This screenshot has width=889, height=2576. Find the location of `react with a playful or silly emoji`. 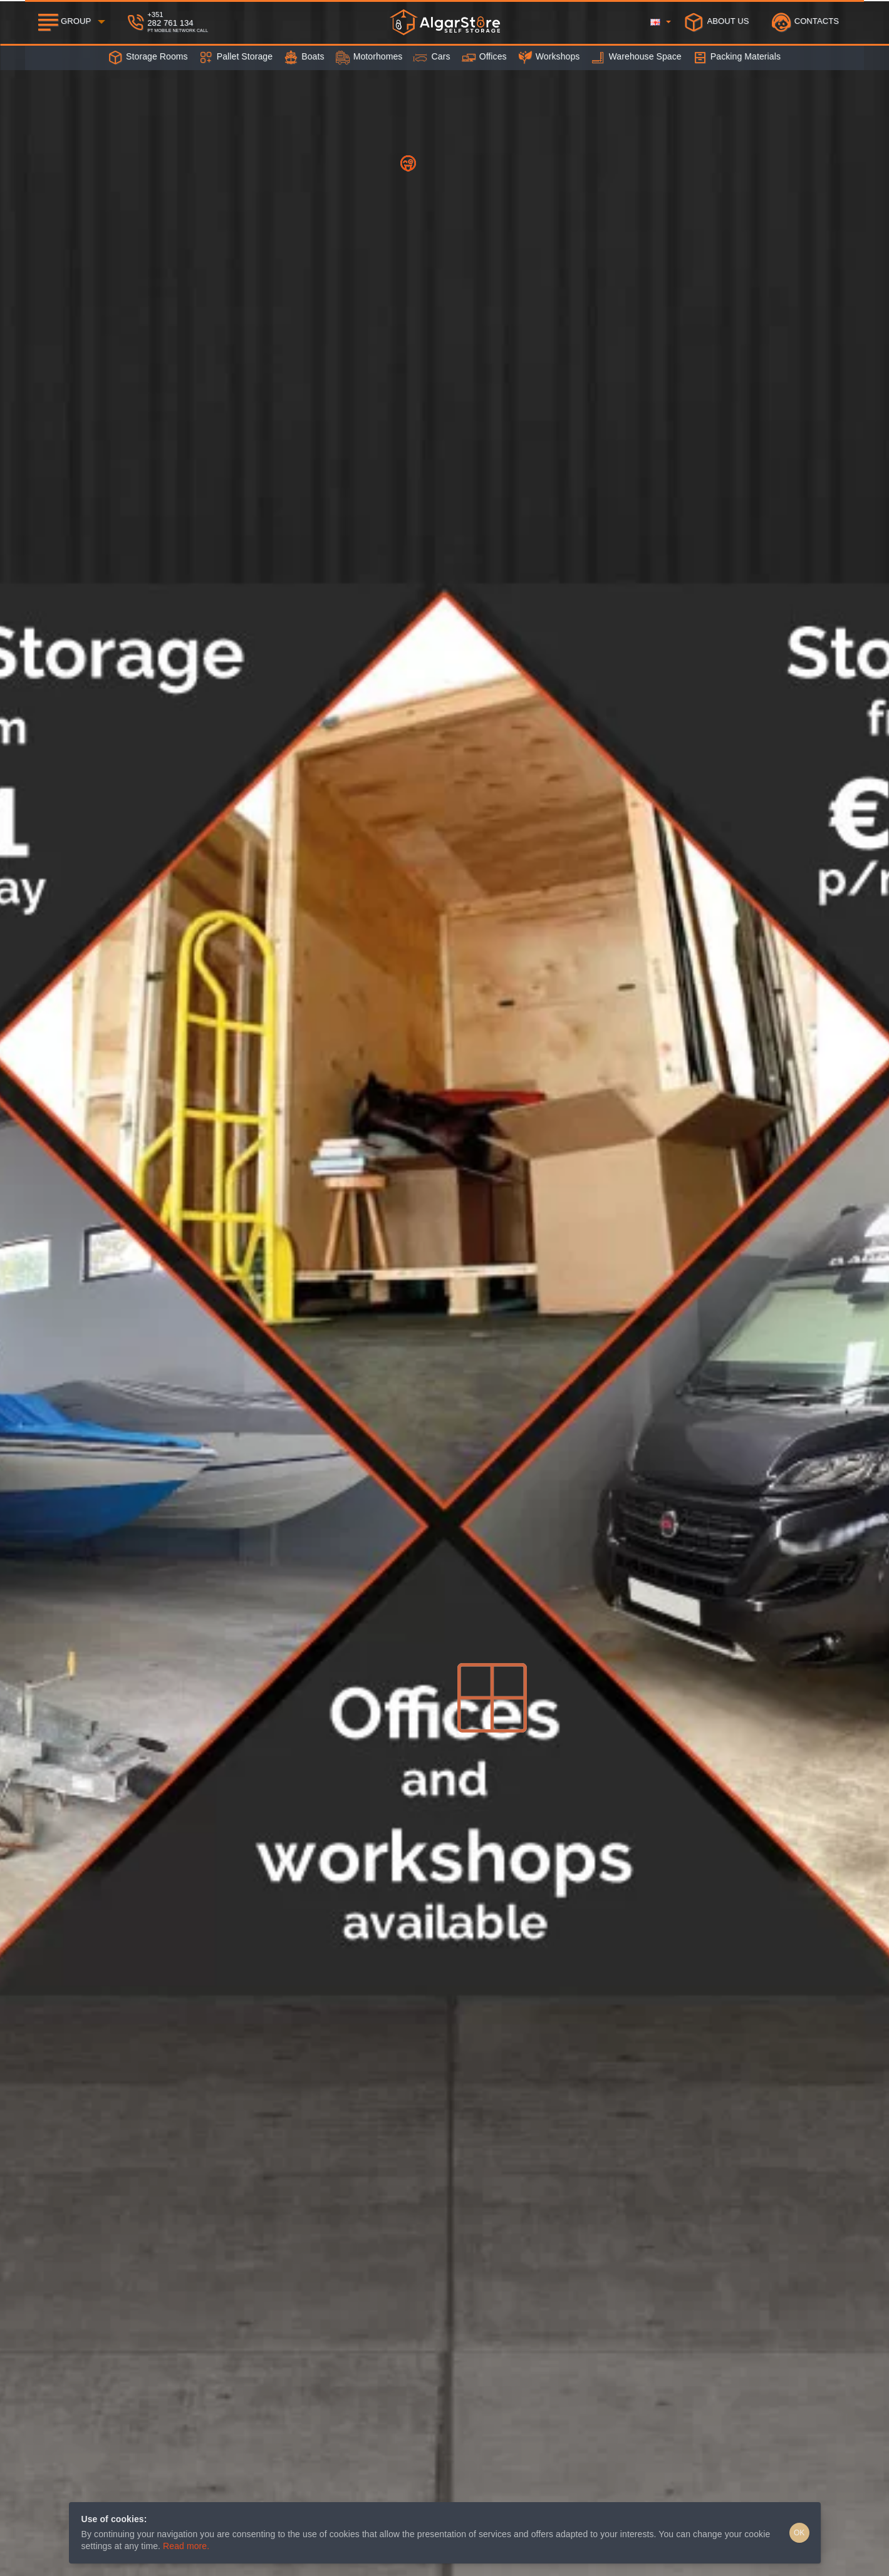

react with a playful or silly emoji is located at coordinates (408, 163).